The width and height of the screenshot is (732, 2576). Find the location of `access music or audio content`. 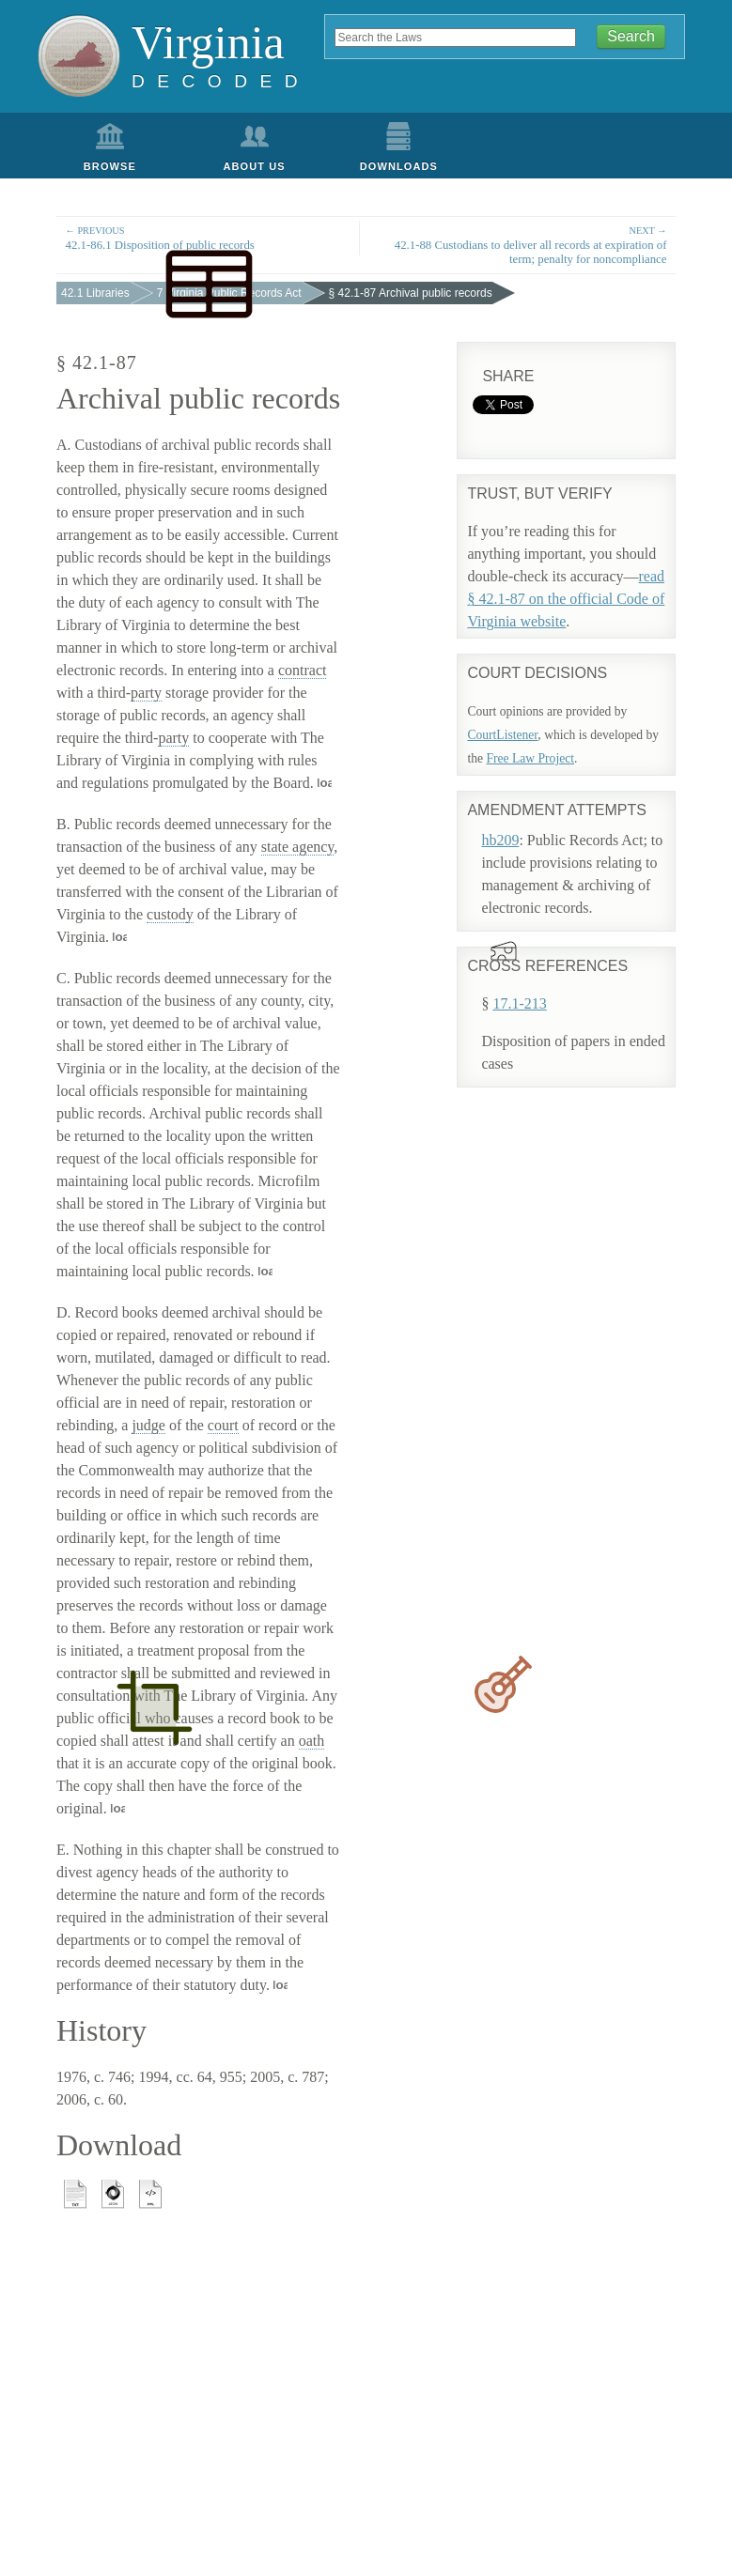

access music or audio content is located at coordinates (503, 1685).